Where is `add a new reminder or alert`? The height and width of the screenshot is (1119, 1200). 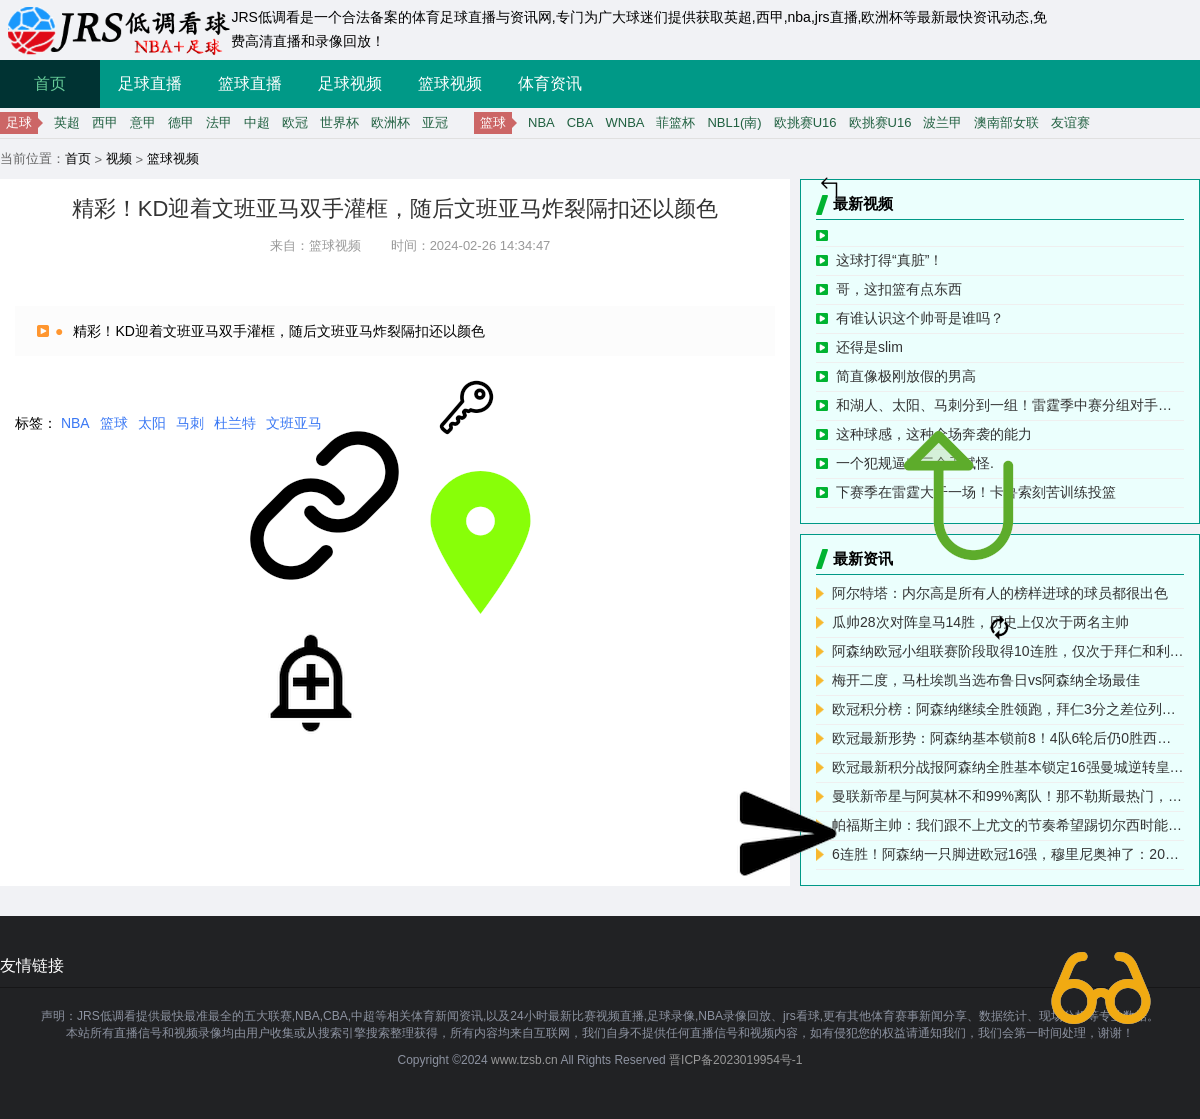
add a new reminder or alert is located at coordinates (311, 682).